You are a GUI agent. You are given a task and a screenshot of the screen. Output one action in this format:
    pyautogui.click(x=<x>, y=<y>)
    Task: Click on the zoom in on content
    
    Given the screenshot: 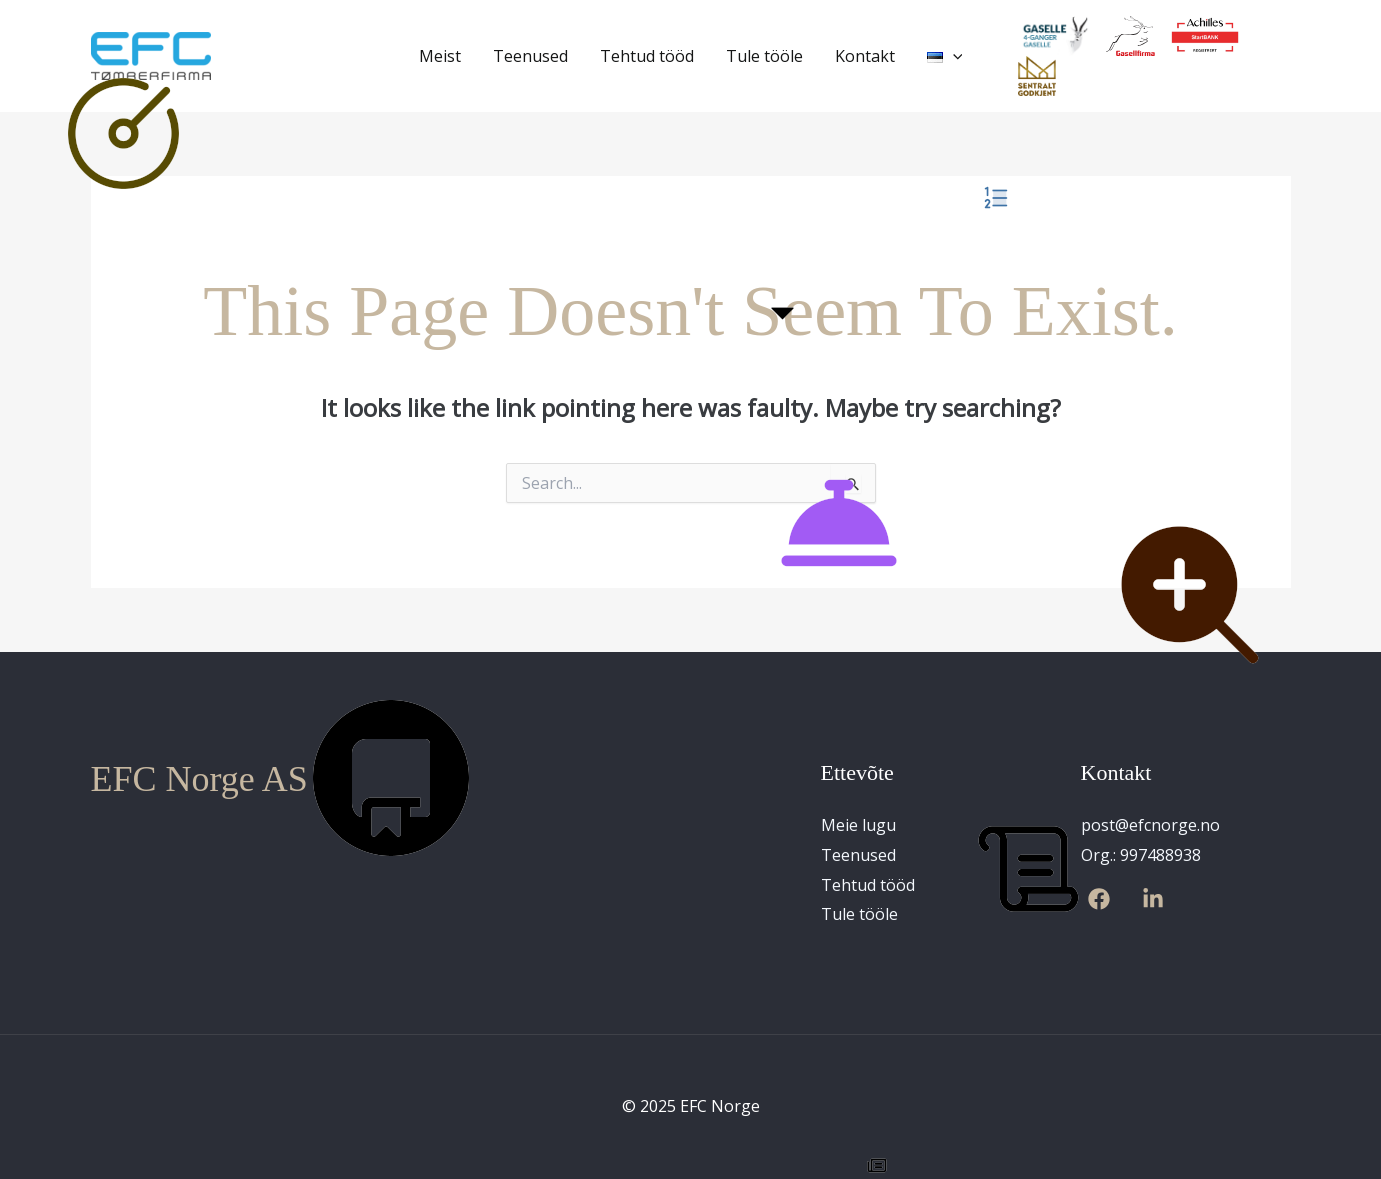 What is the action you would take?
    pyautogui.click(x=1190, y=595)
    